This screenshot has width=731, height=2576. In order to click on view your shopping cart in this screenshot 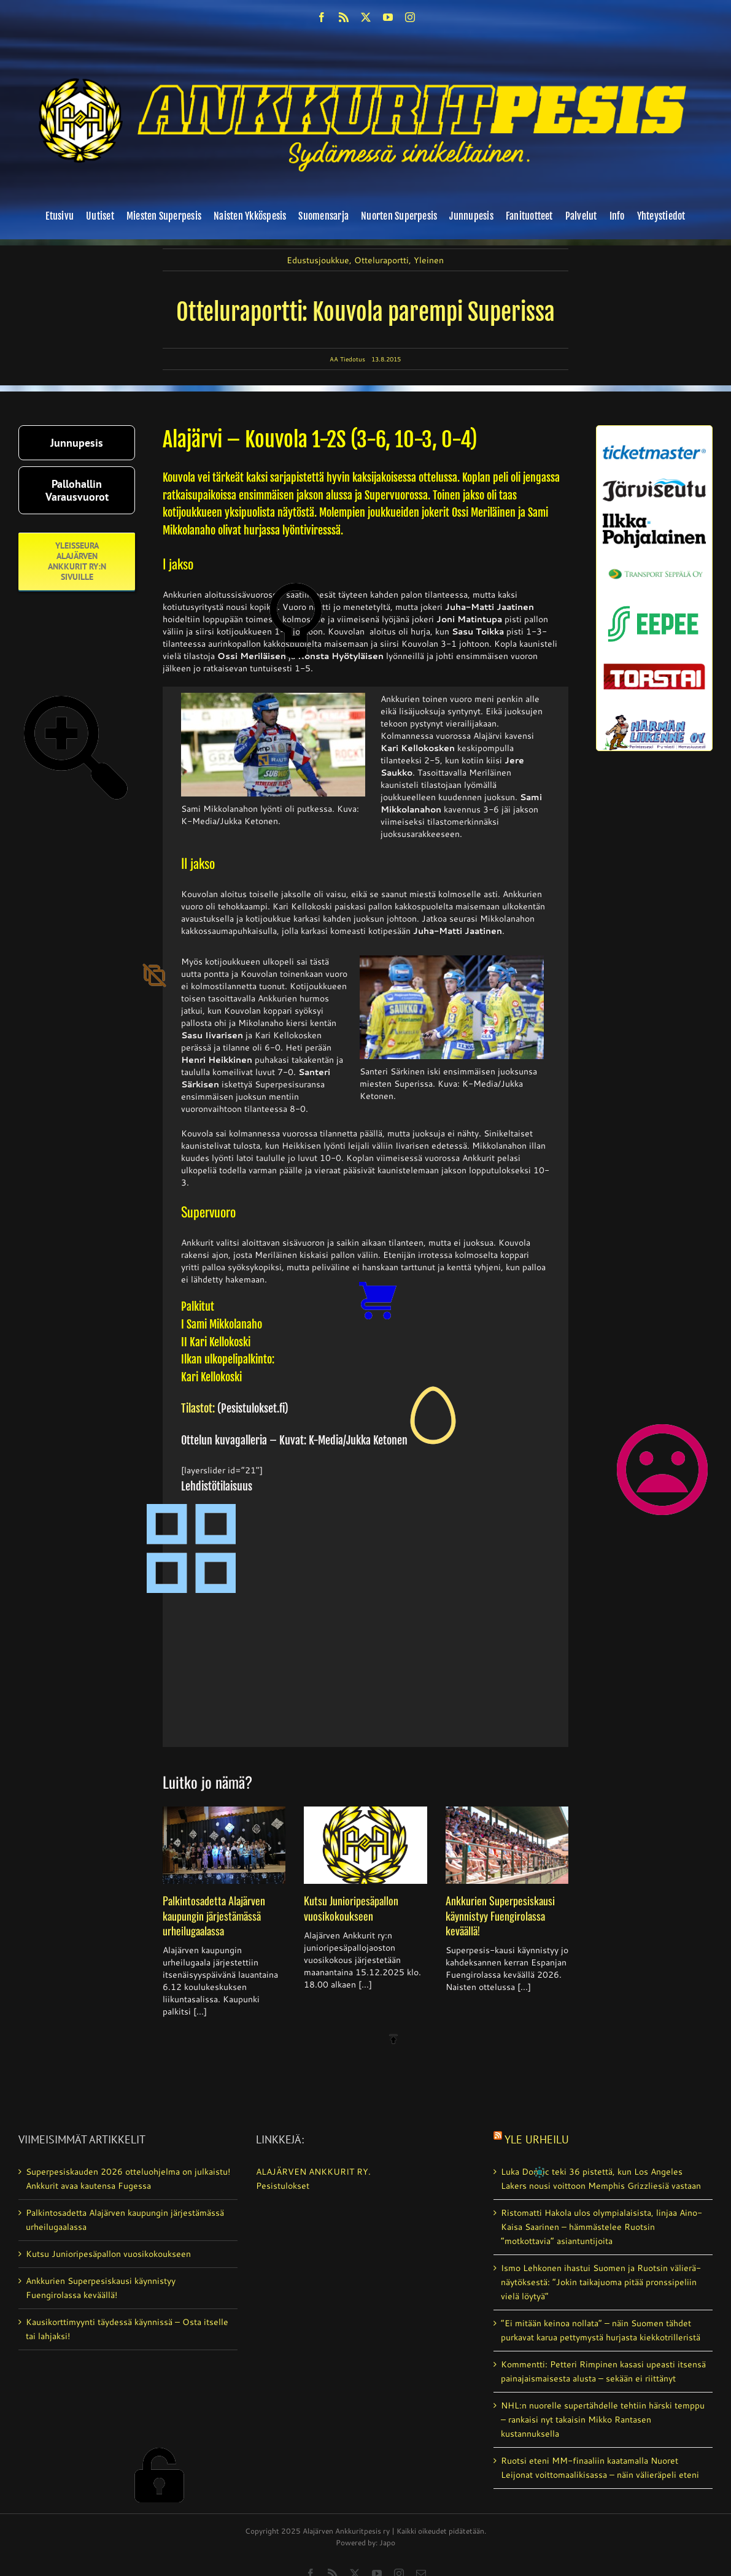, I will do `click(377, 1300)`.